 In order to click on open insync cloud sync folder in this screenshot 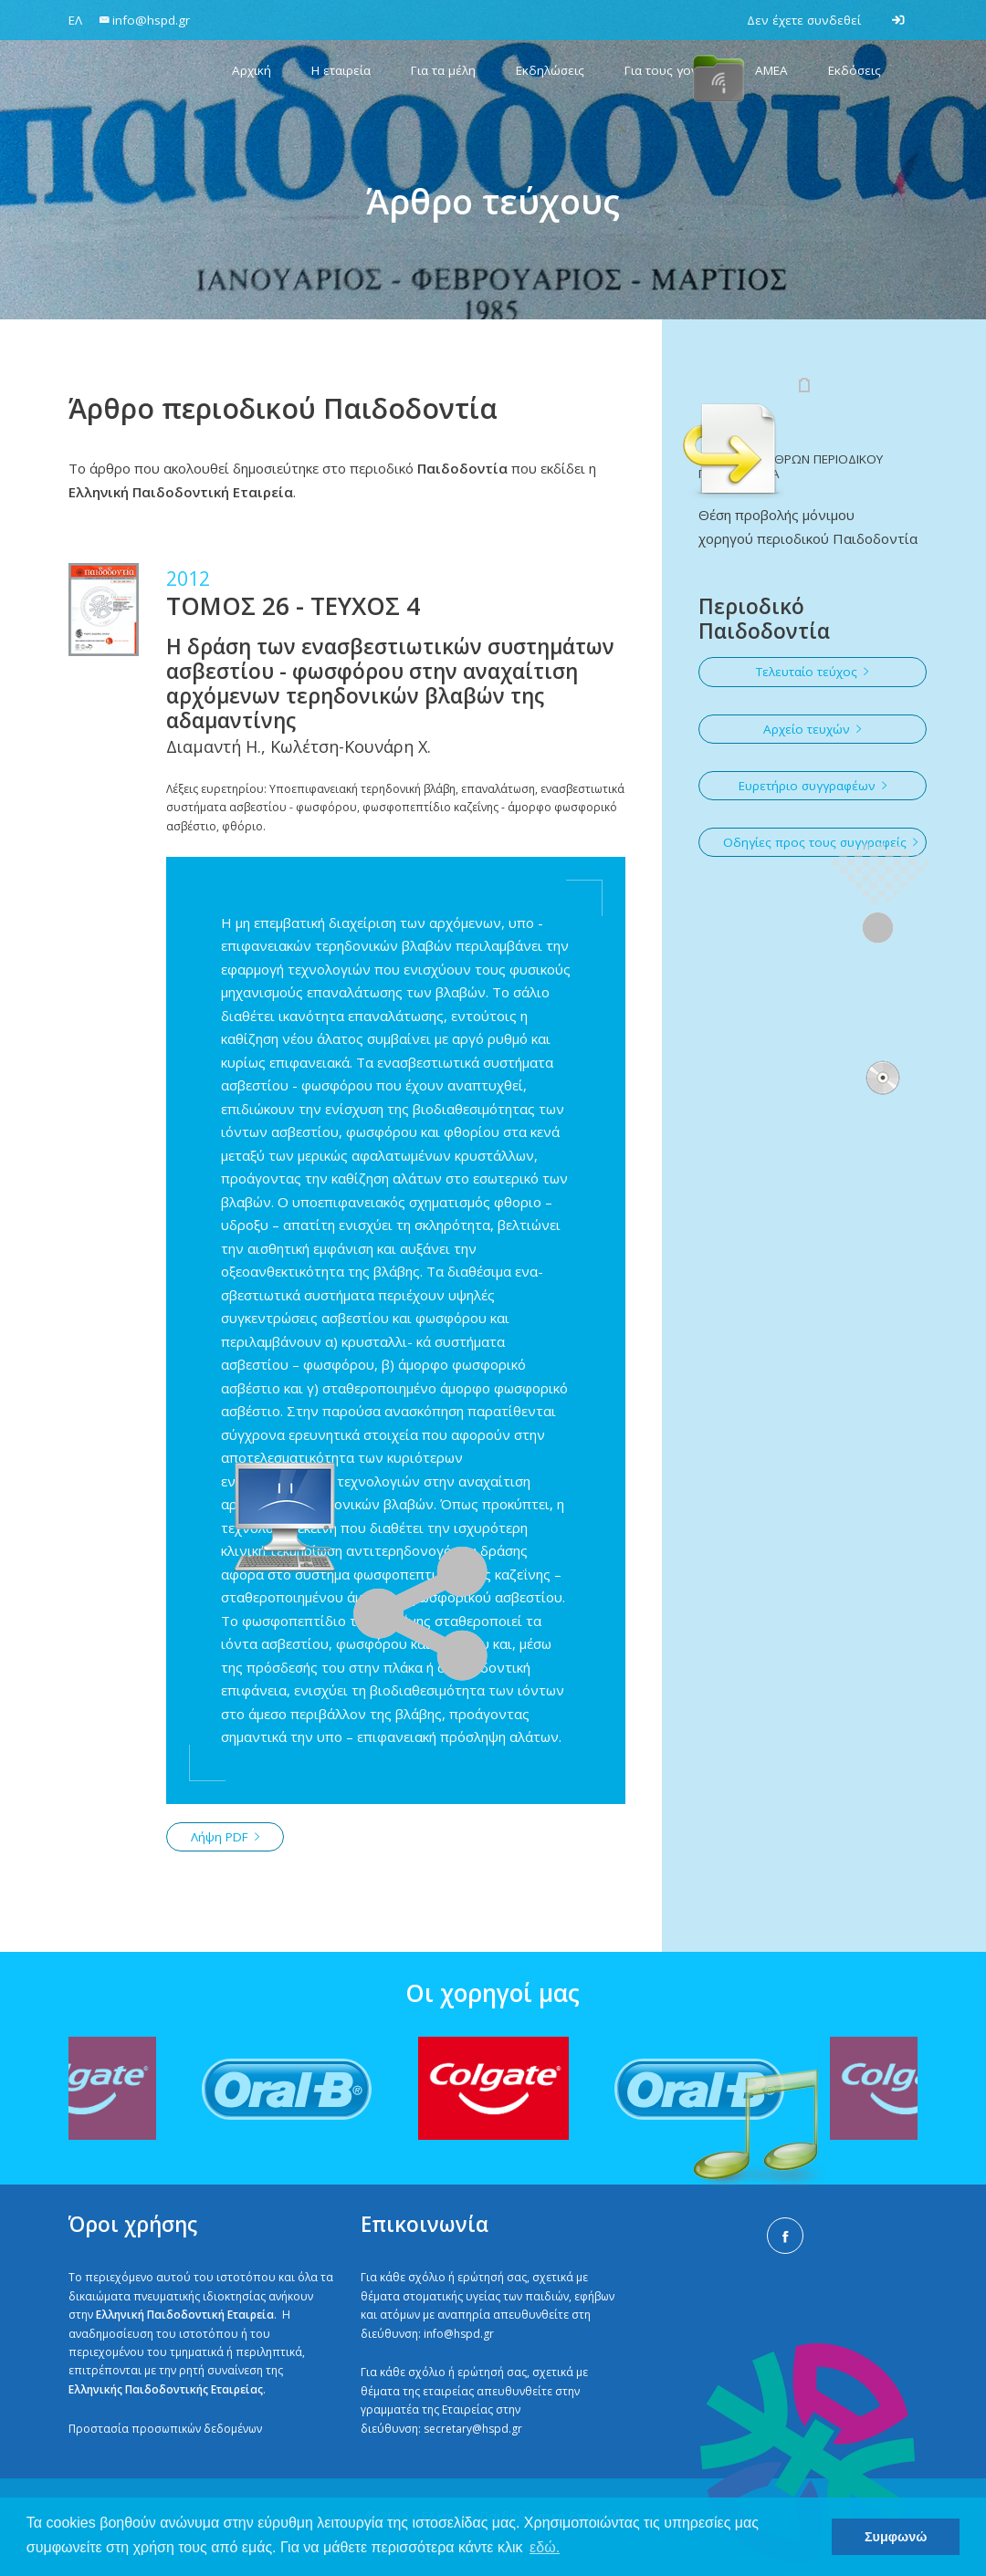, I will do `click(719, 78)`.